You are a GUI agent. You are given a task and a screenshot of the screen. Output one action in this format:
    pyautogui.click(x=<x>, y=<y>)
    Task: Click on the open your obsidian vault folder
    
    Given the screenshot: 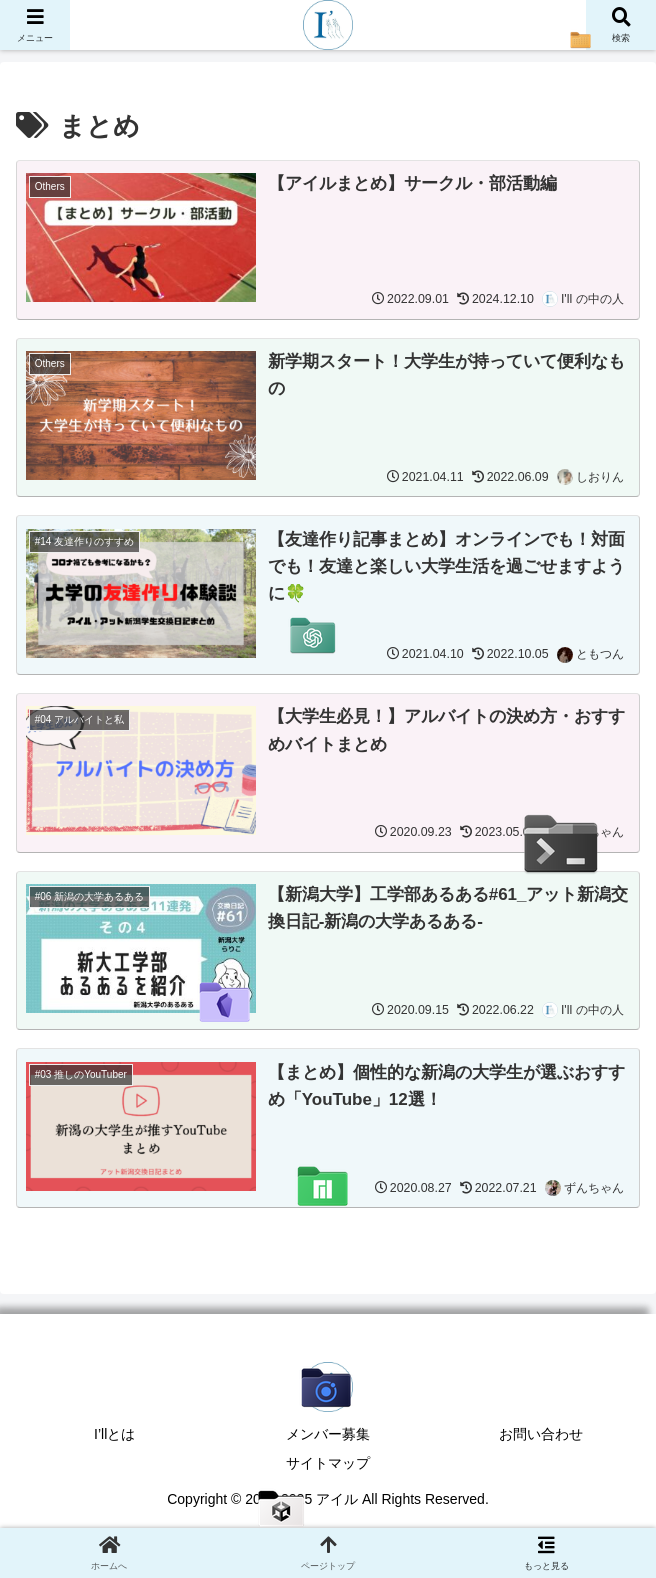 What is the action you would take?
    pyautogui.click(x=224, y=1003)
    